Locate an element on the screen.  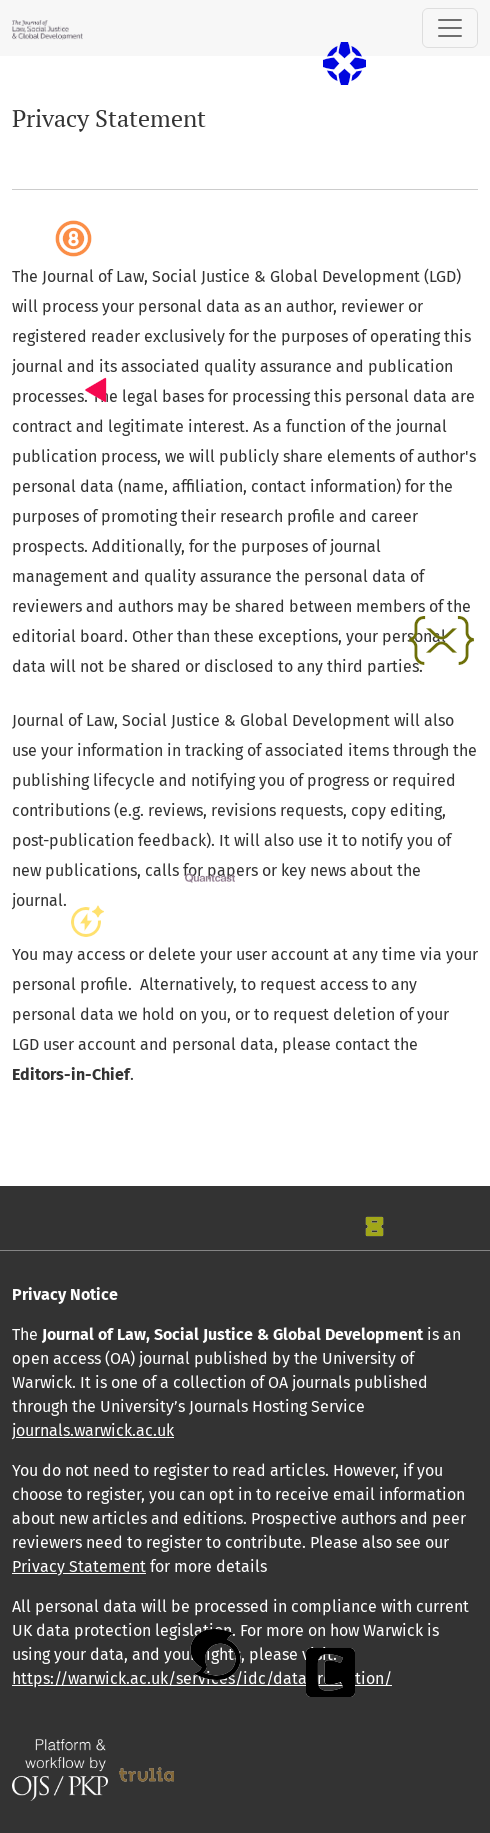
apply a coupon or discount code is located at coordinates (374, 1226).